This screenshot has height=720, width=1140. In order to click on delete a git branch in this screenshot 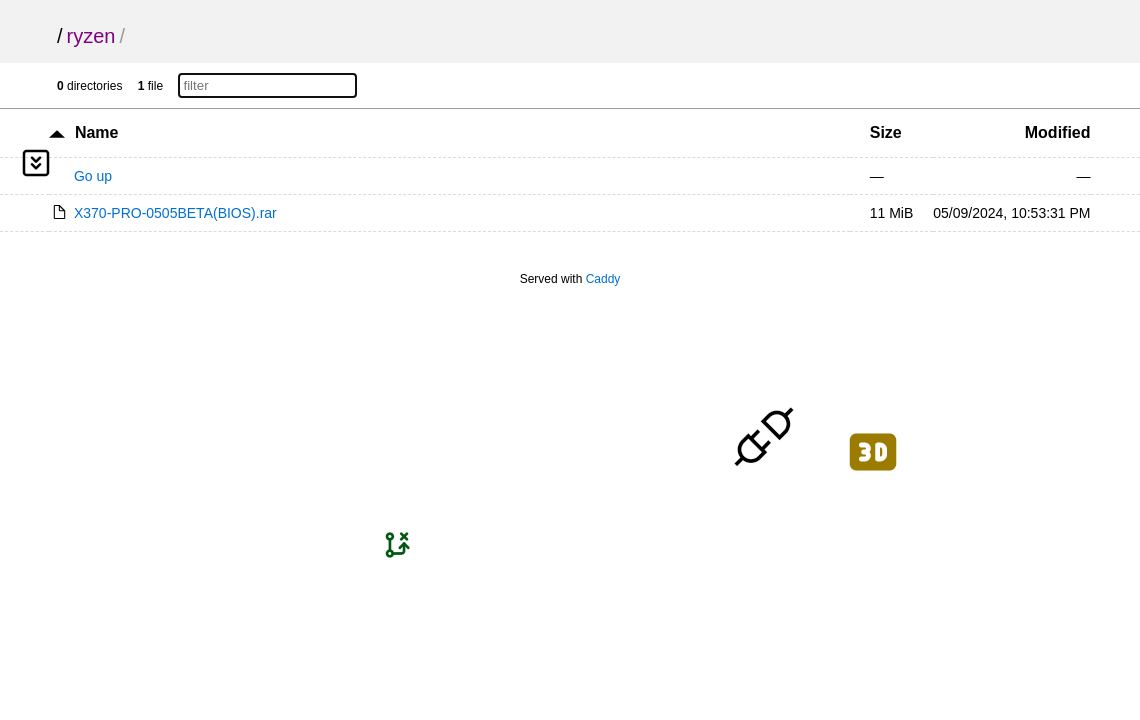, I will do `click(397, 545)`.